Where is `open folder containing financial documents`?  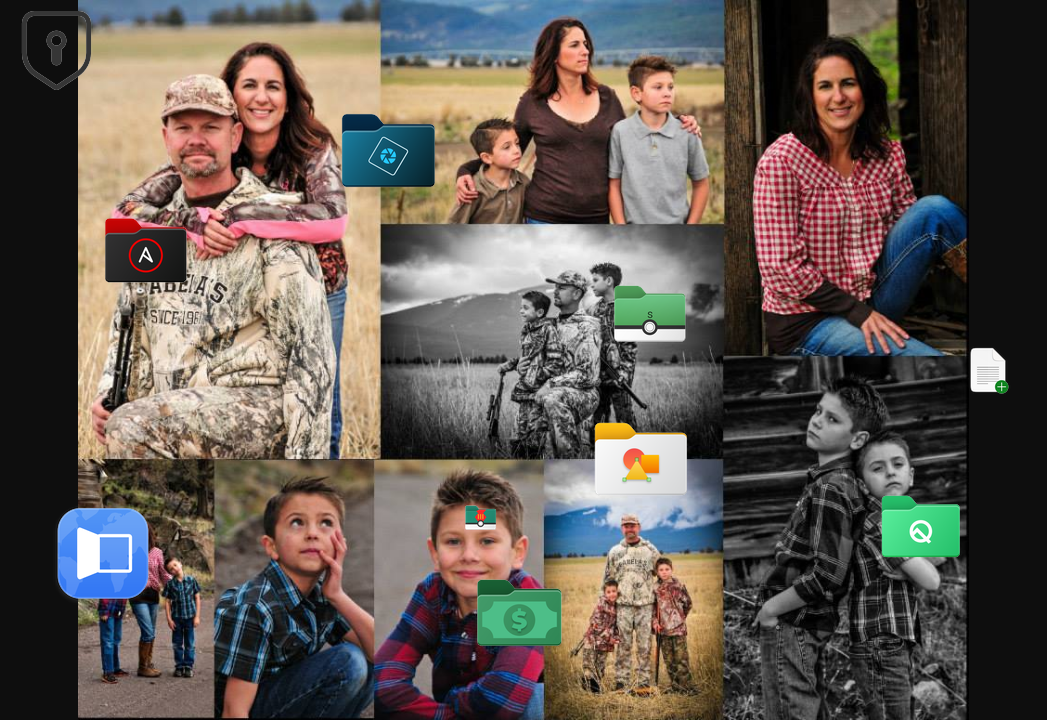
open folder containing financial documents is located at coordinates (519, 615).